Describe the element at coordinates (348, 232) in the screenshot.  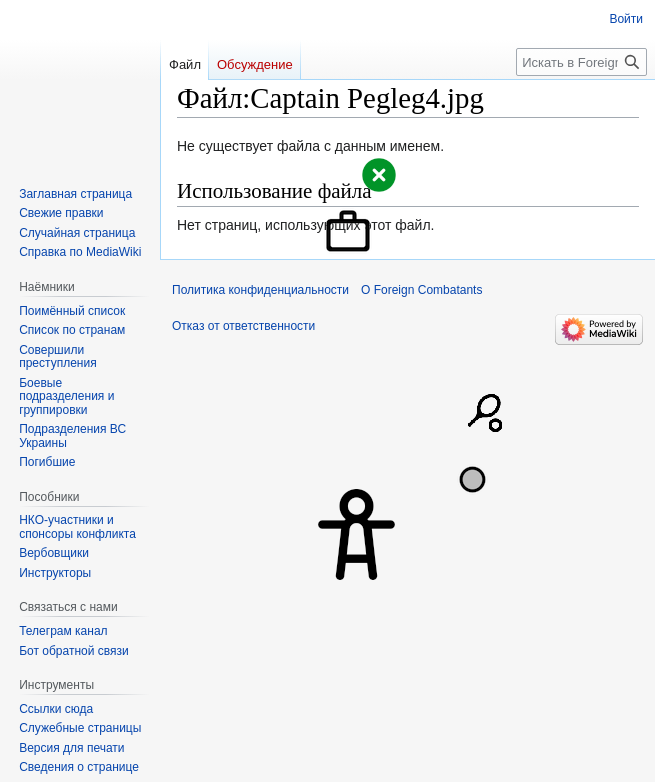
I see `view work or job-related content` at that location.